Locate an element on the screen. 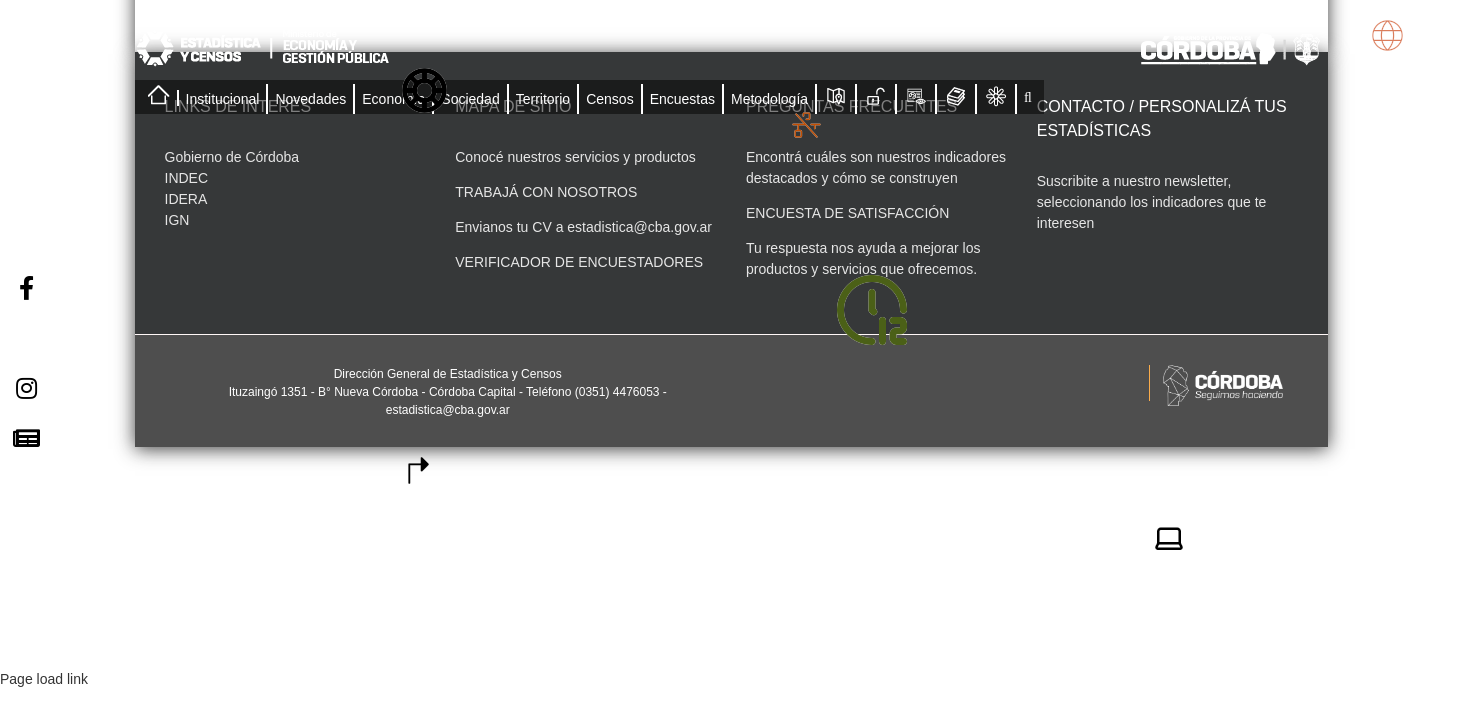 This screenshot has width=1462, height=720. switch to desktop view is located at coordinates (1169, 538).